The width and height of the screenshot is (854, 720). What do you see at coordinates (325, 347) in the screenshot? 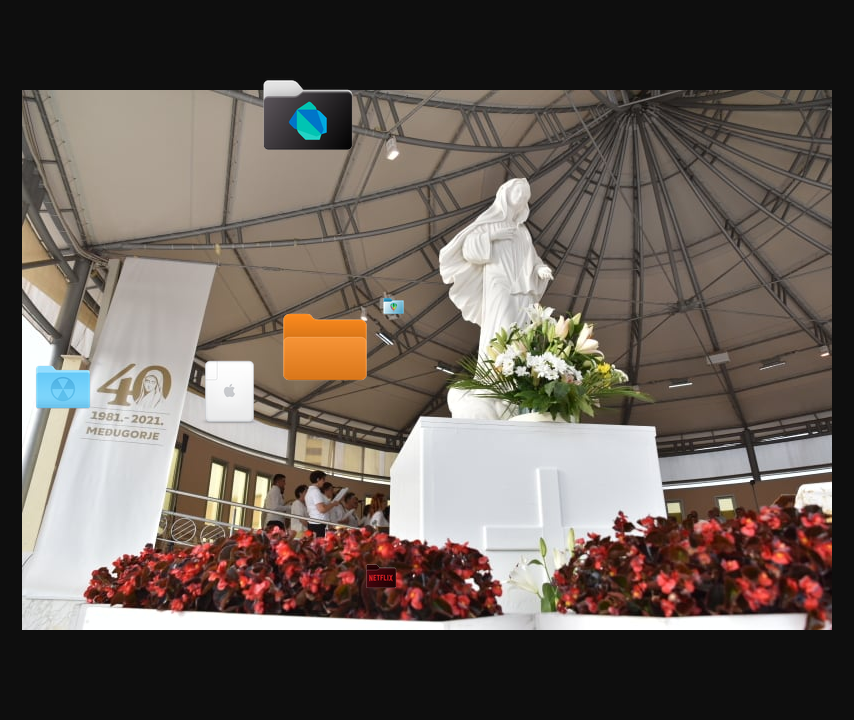
I see `open folder containing files` at bounding box center [325, 347].